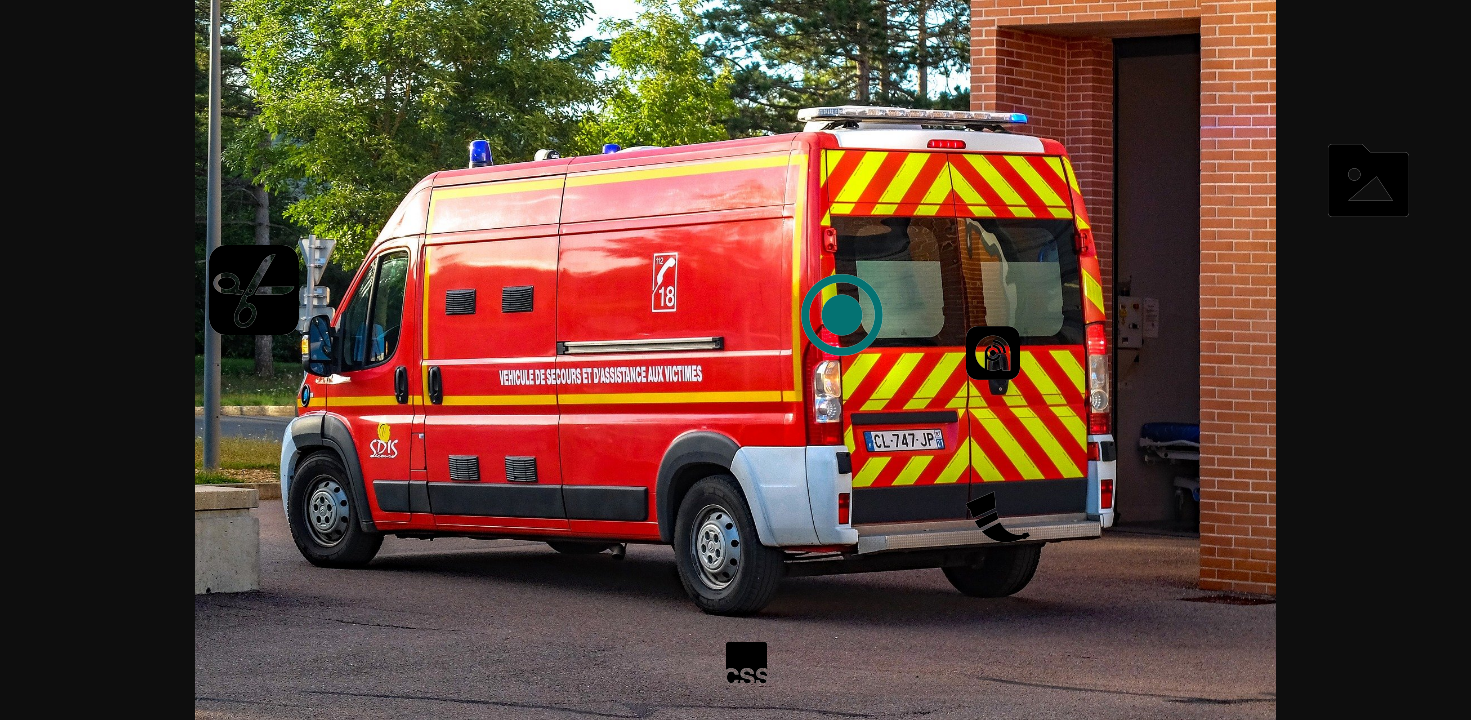 Image resolution: width=1471 pixels, height=720 pixels. Describe the element at coordinates (998, 517) in the screenshot. I see `Flask web framework logo` at that location.